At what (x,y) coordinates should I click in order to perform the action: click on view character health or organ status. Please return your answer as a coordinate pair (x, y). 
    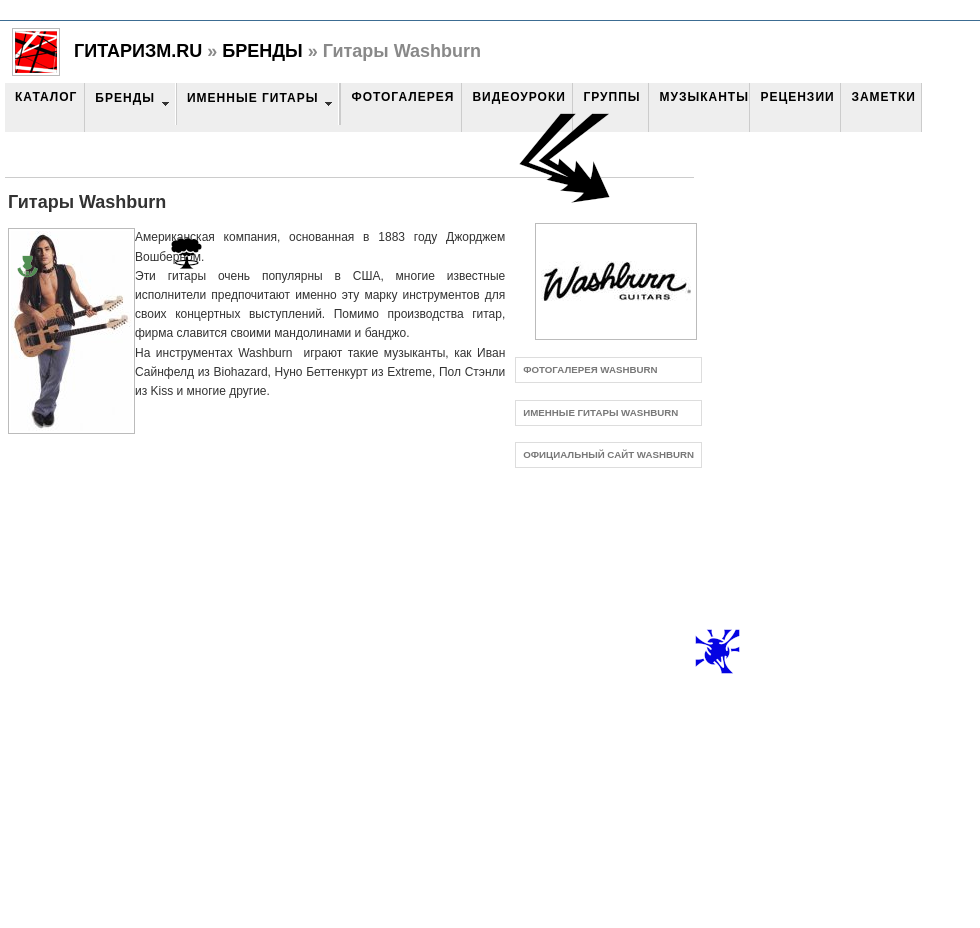
    Looking at the image, I should click on (717, 651).